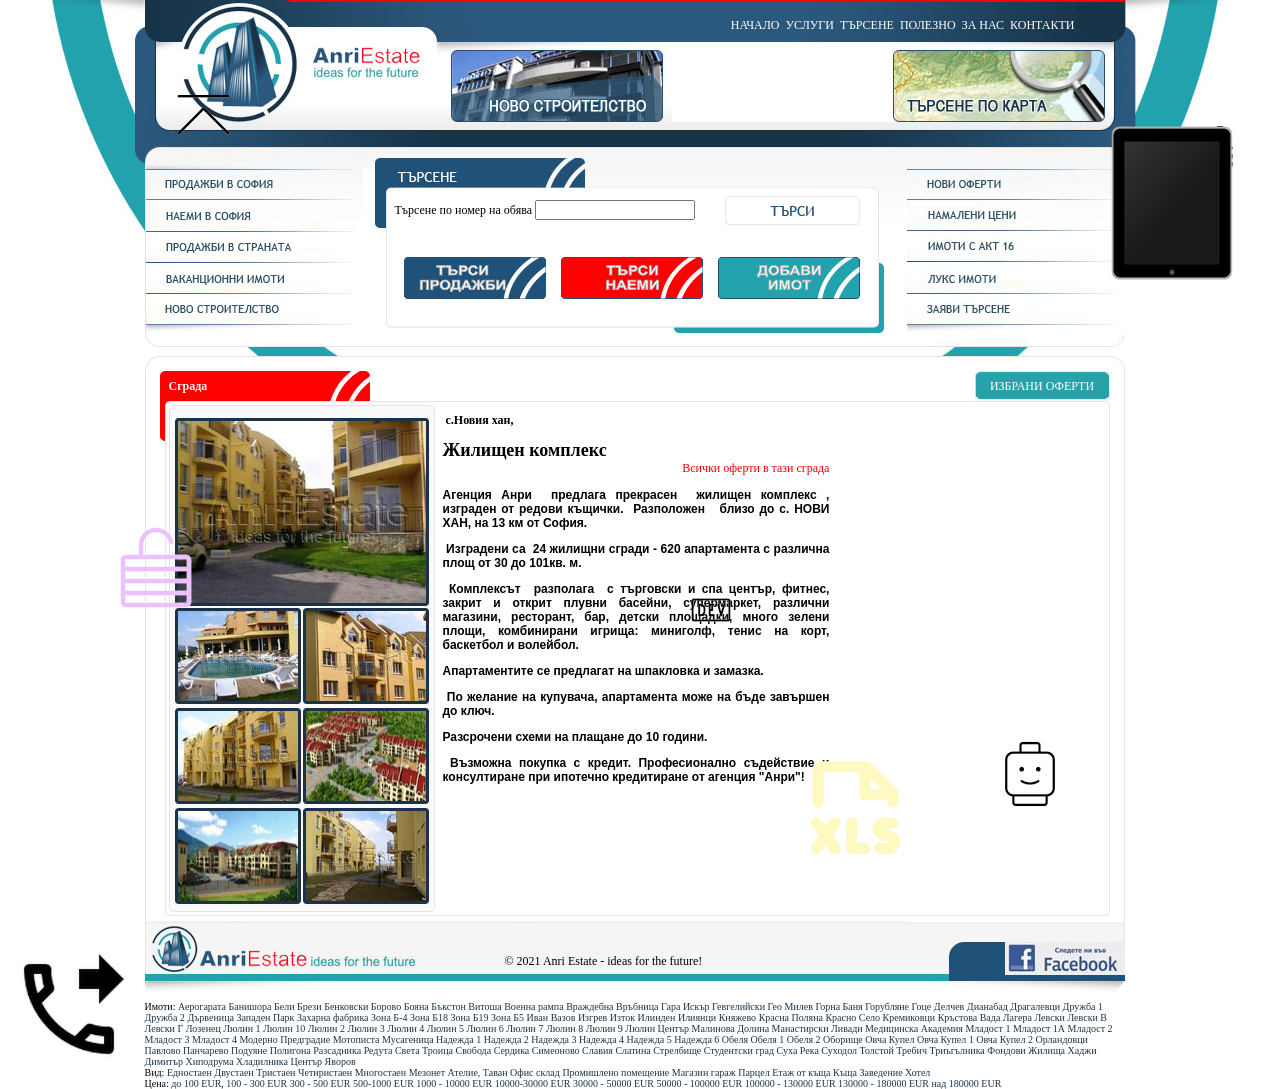 This screenshot has width=1269, height=1089. What do you see at coordinates (156, 572) in the screenshot?
I see `unlocked or unsecured state` at bounding box center [156, 572].